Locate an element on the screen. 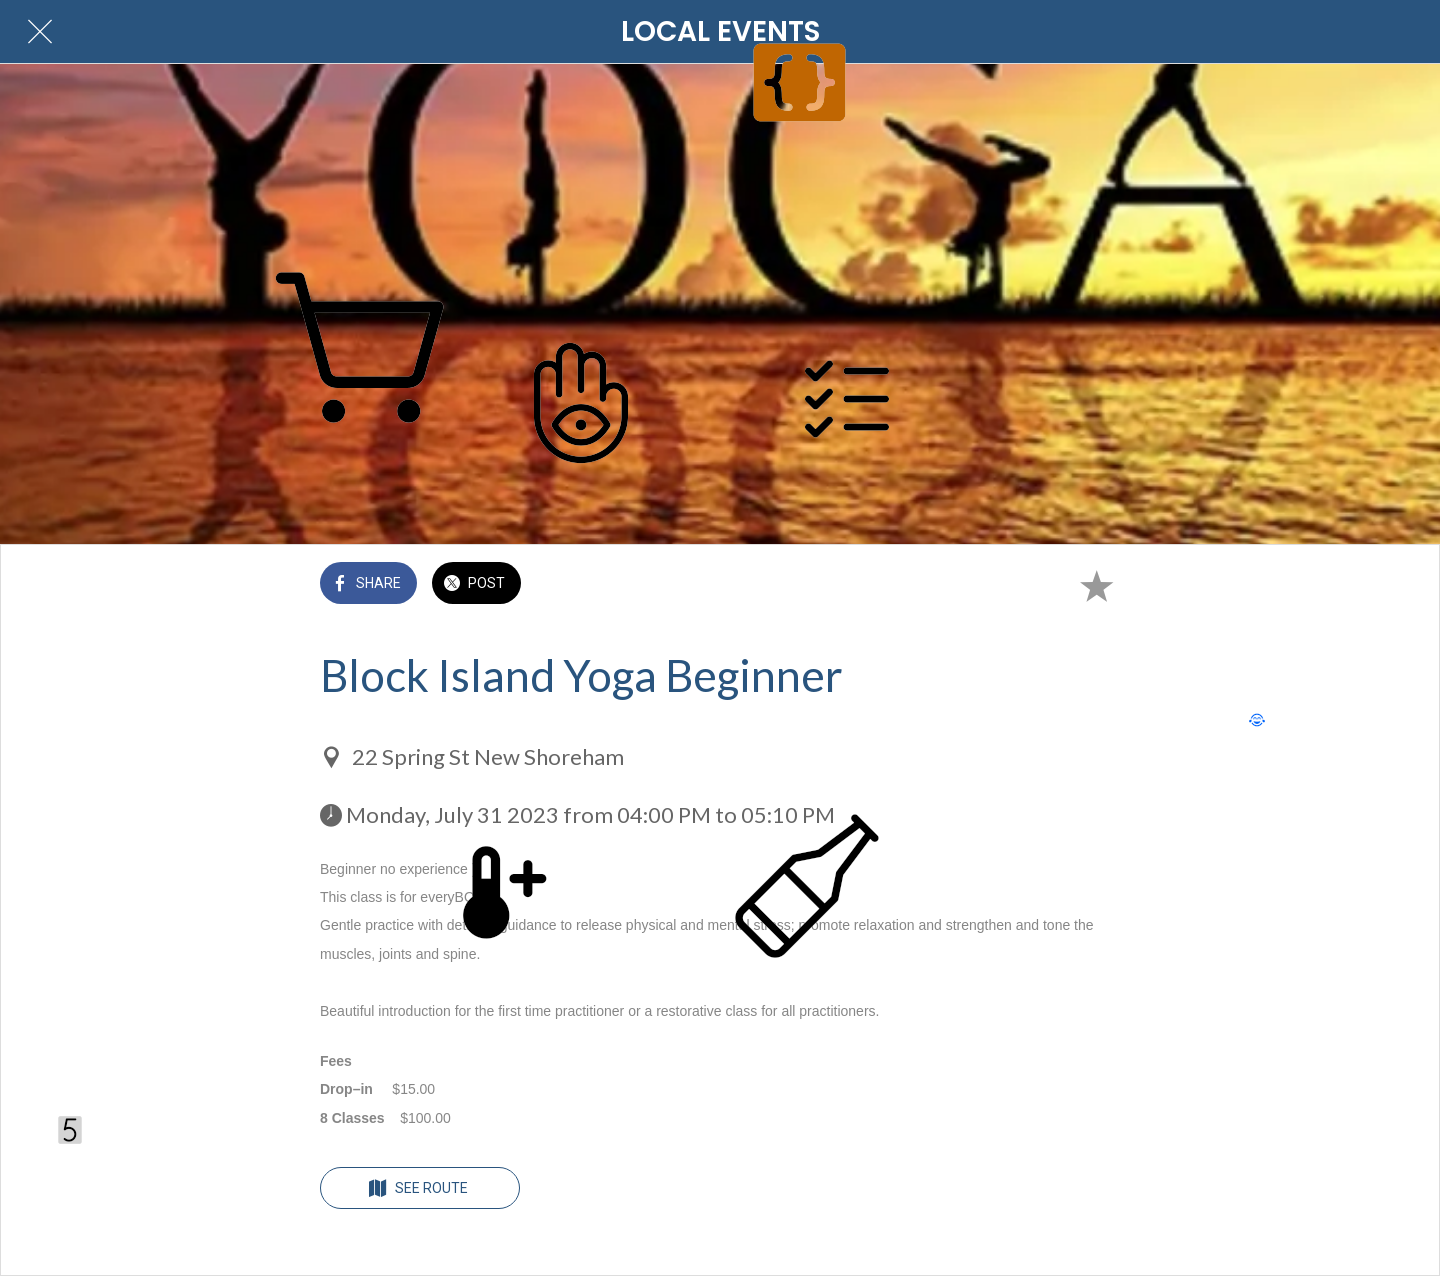 The height and width of the screenshot is (1276, 1440). access hand tracking or gesture recognition settings is located at coordinates (581, 403).